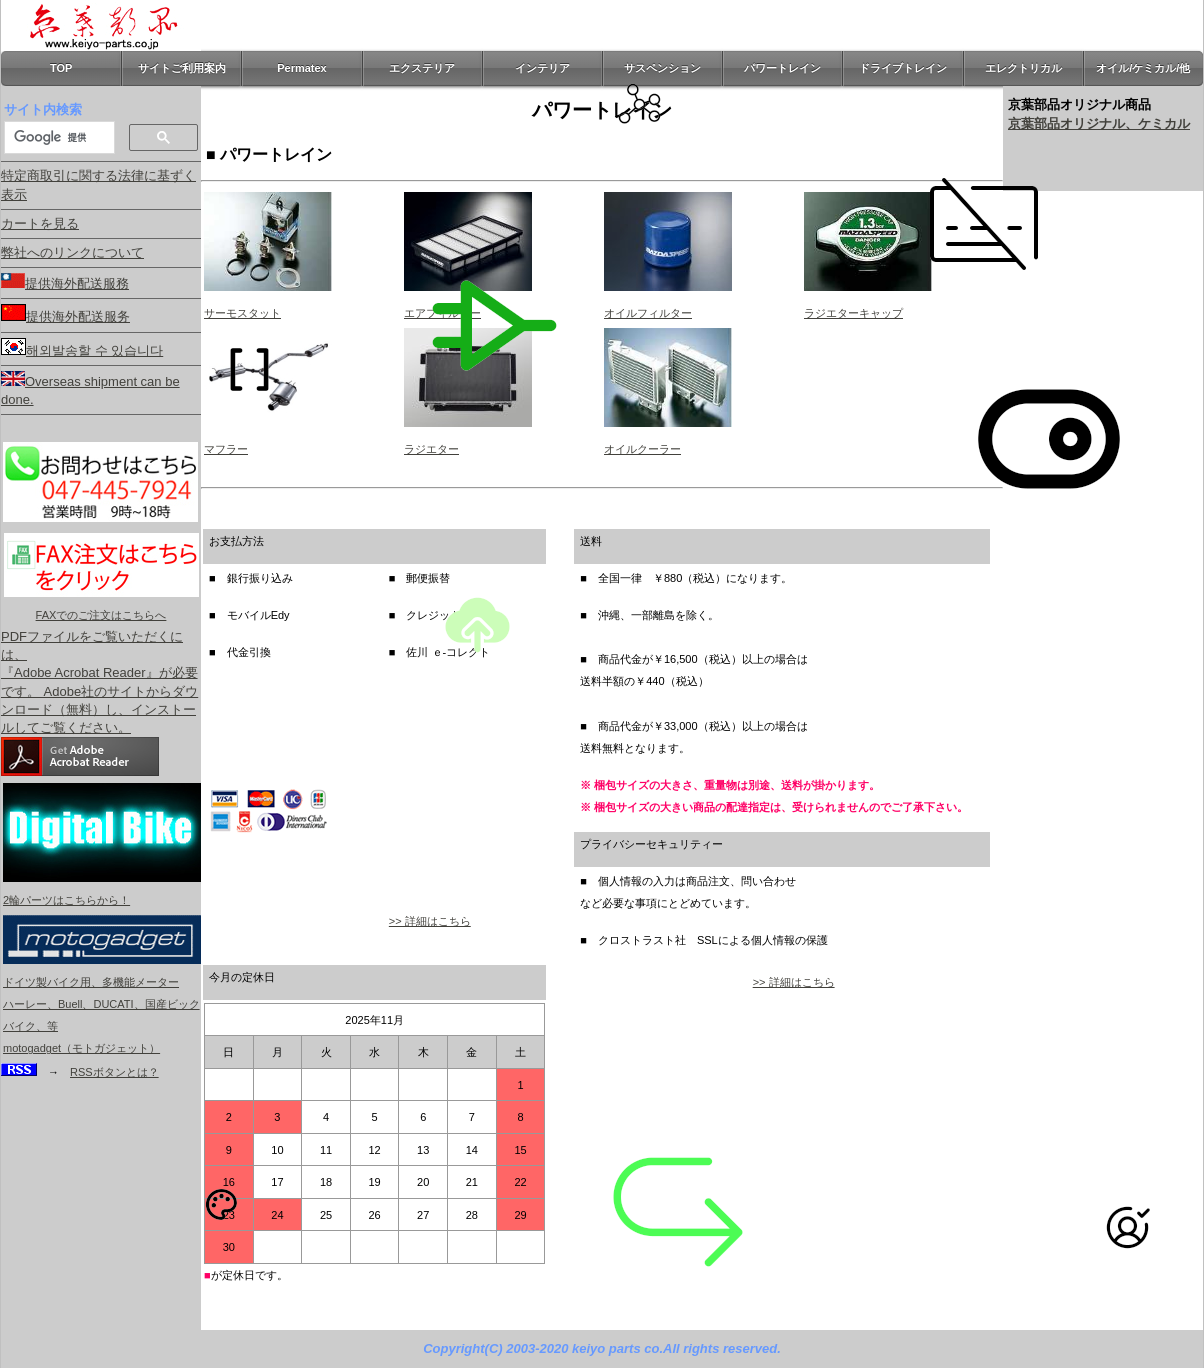 The width and height of the screenshot is (1204, 1368). I want to click on view network connections or relationships, so click(639, 104).